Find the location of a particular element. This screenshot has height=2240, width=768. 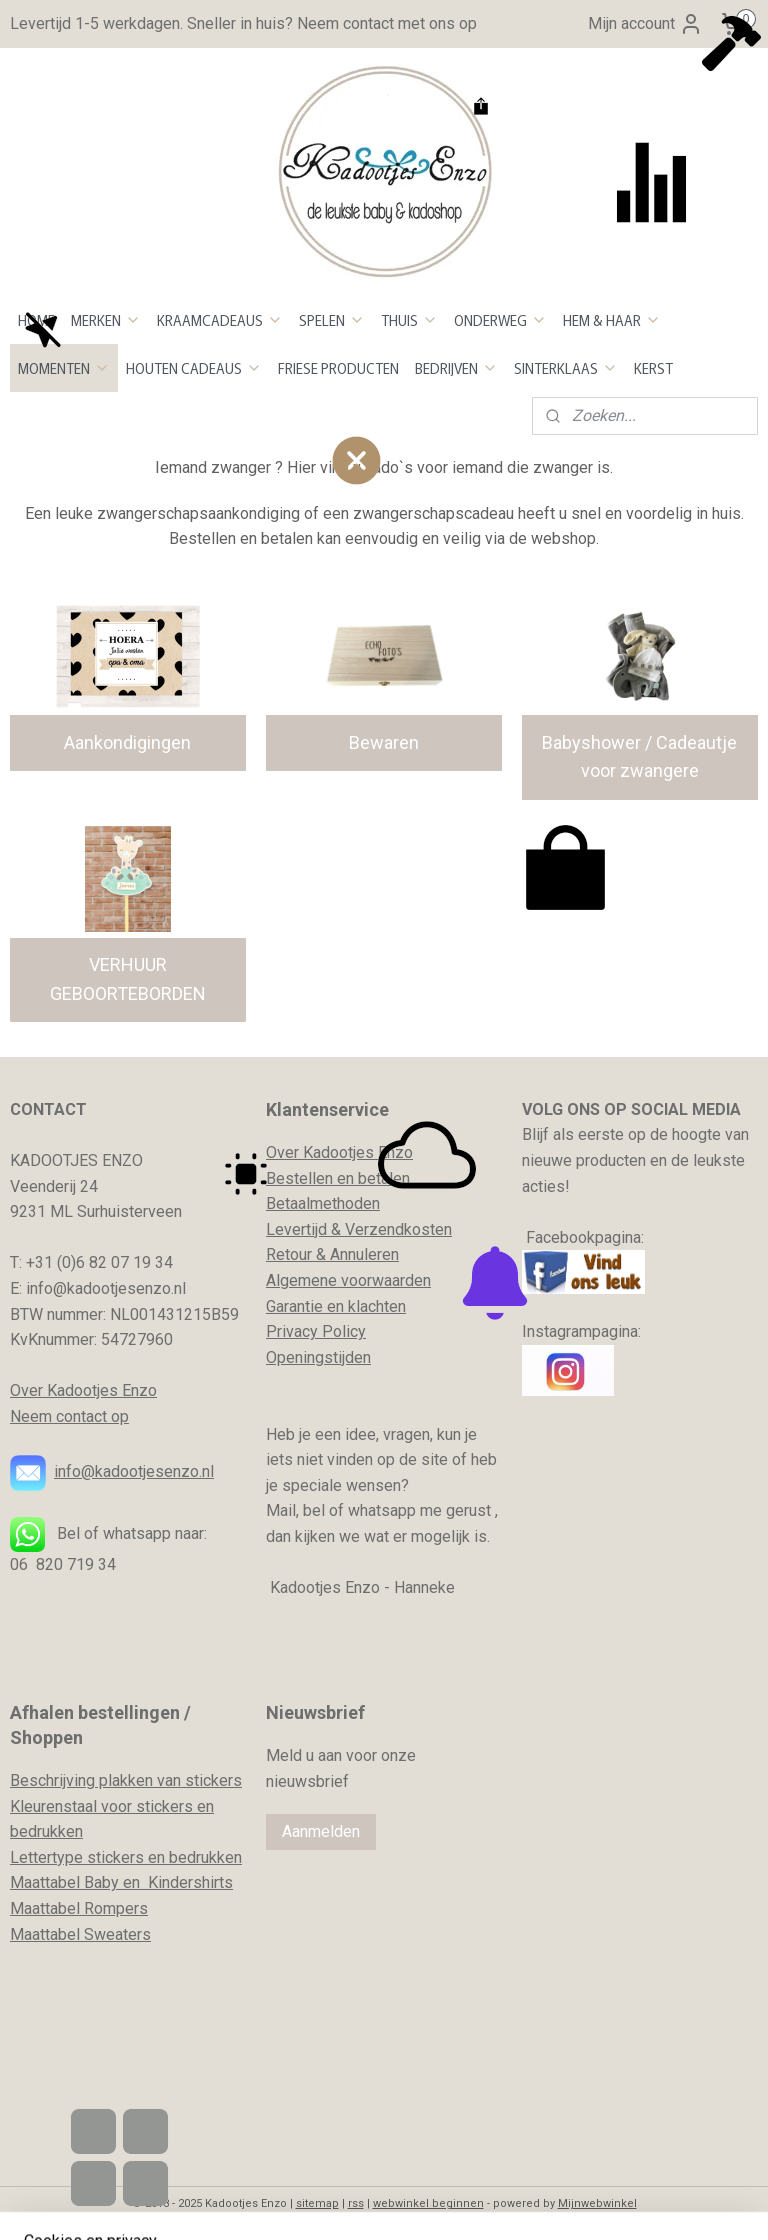

share this content is located at coordinates (481, 106).